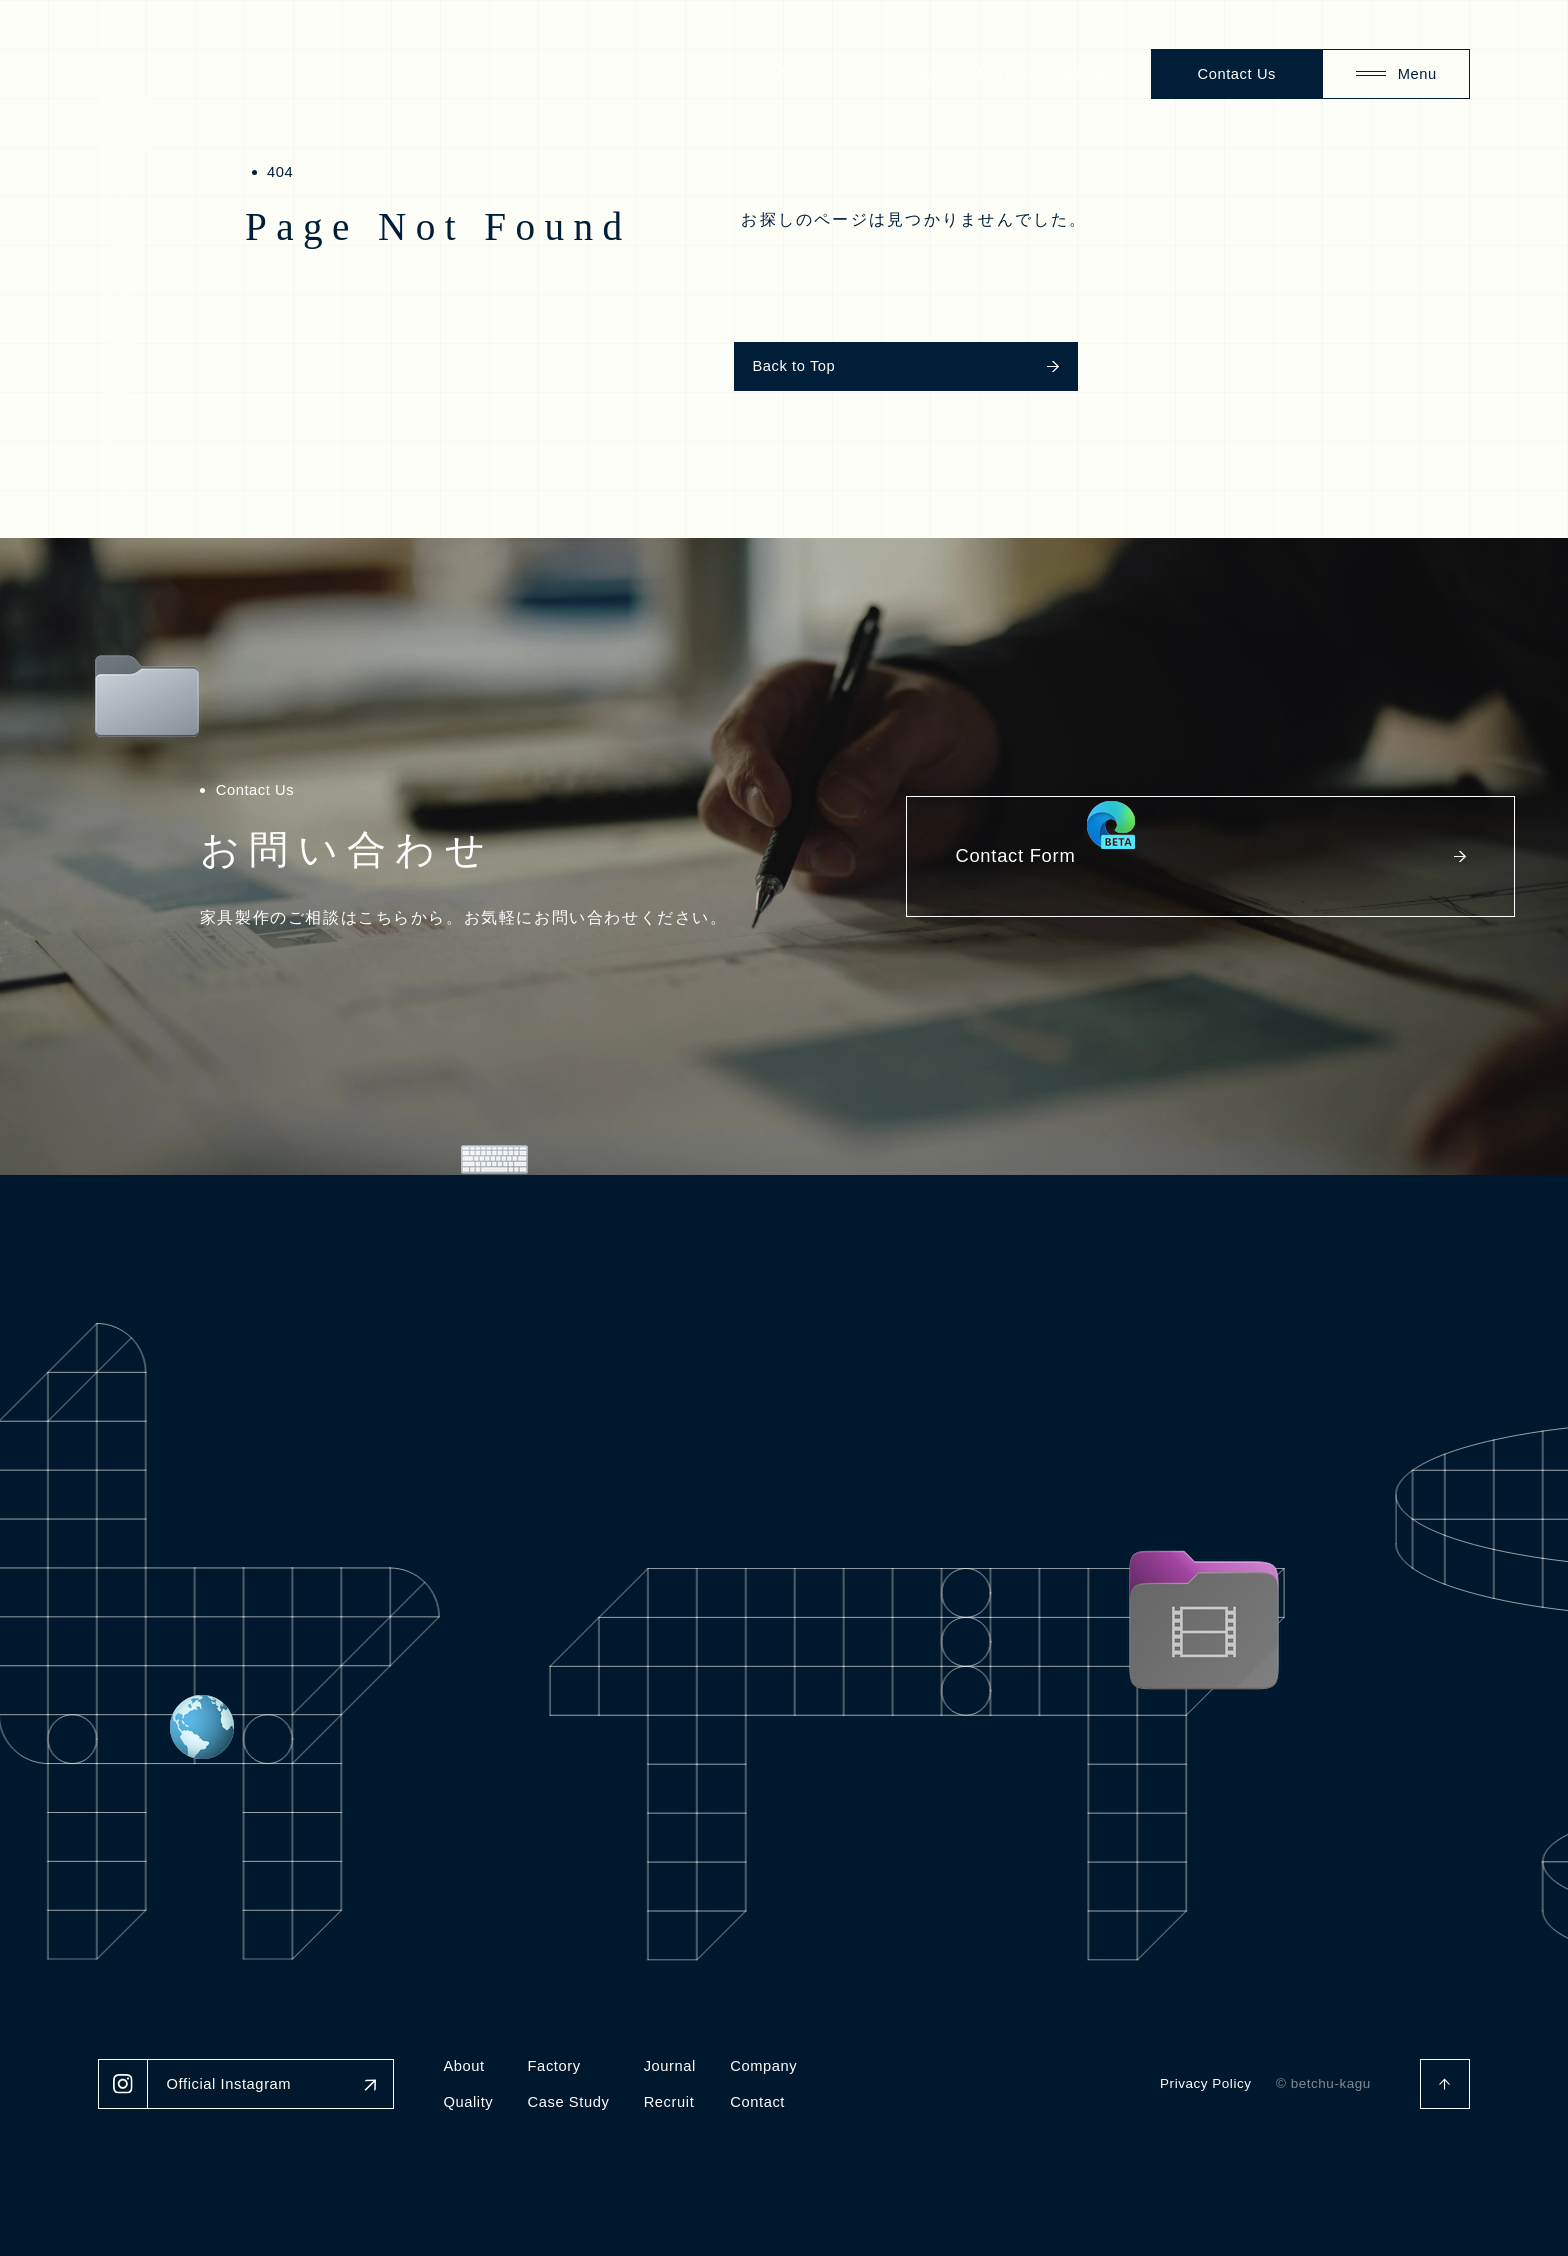  I want to click on open a folder to view its contents, so click(147, 699).